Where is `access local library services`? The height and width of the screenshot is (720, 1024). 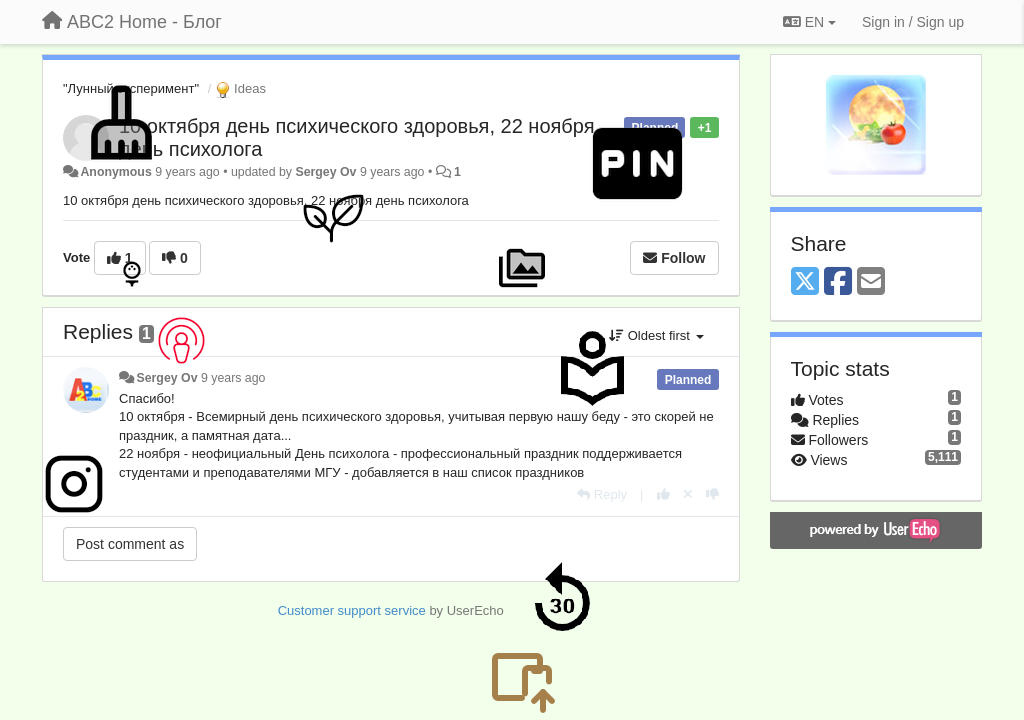 access local library services is located at coordinates (592, 369).